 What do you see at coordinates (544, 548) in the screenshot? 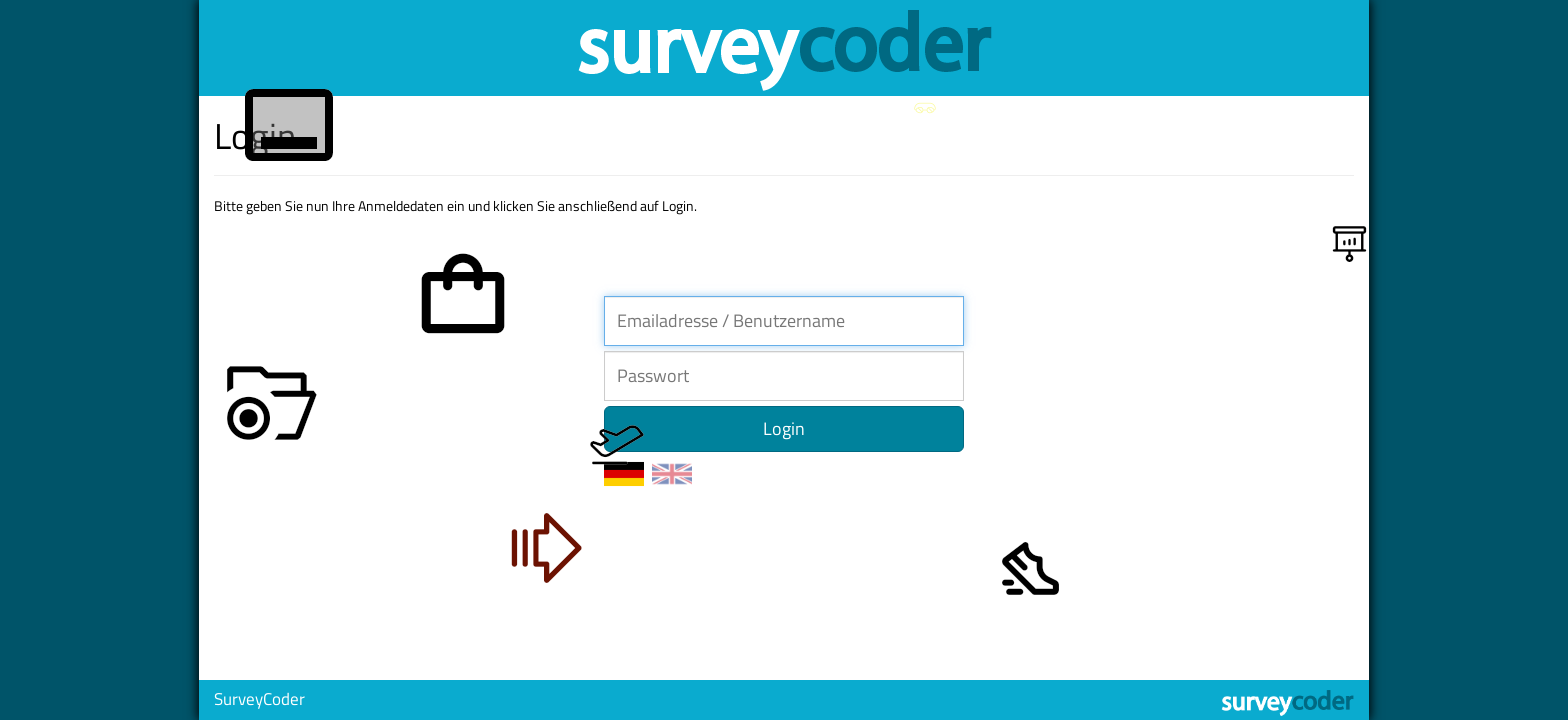
I see `skip forward or advance to next item` at bounding box center [544, 548].